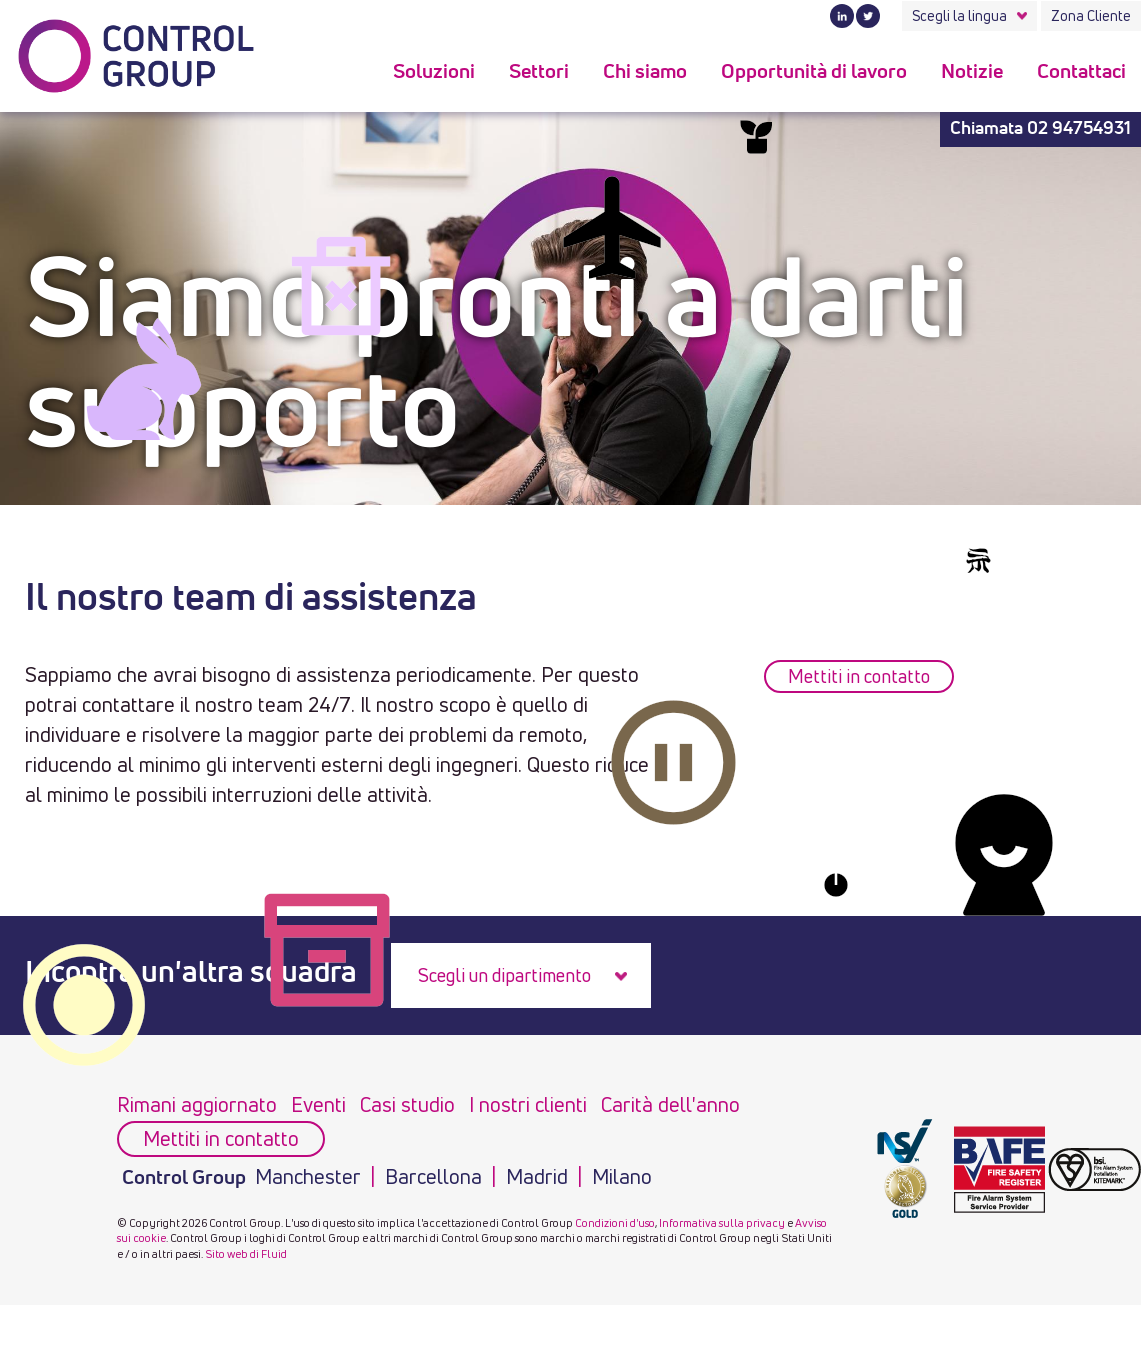  What do you see at coordinates (144, 379) in the screenshot?
I see `vowpal wabbit machine learning library logo` at bounding box center [144, 379].